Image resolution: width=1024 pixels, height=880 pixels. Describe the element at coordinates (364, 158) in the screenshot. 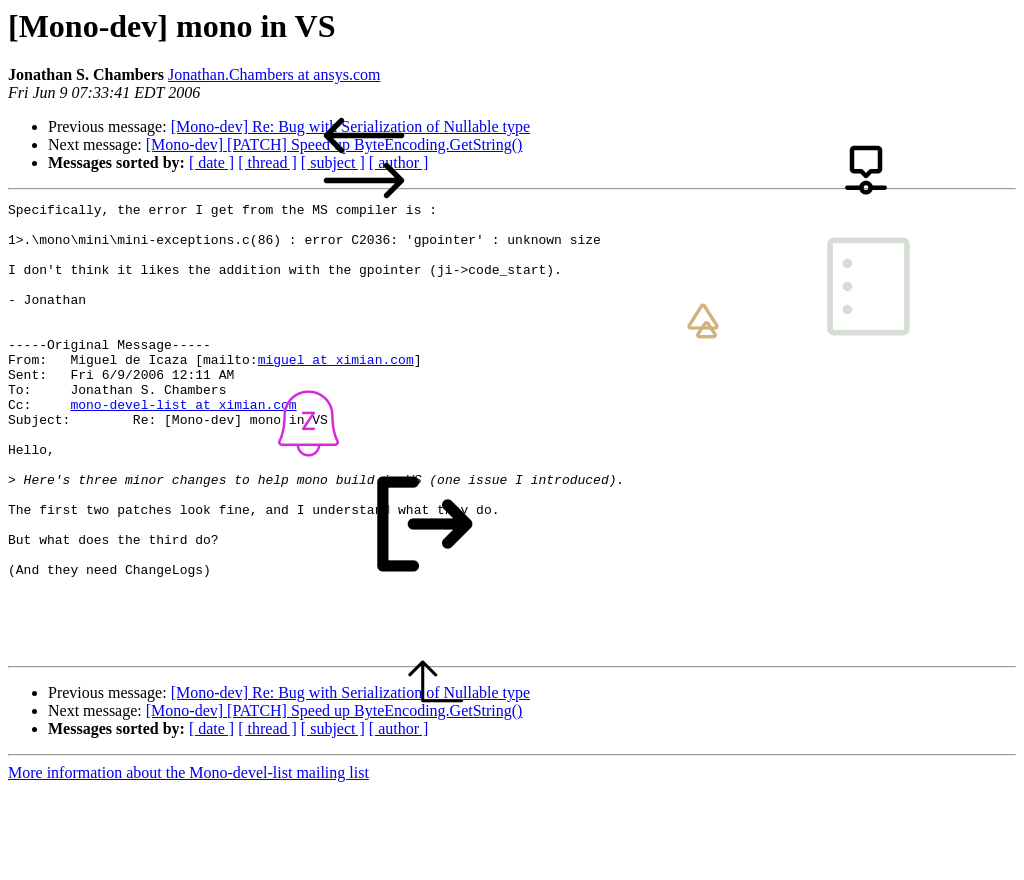

I see `swap or exchange items` at that location.